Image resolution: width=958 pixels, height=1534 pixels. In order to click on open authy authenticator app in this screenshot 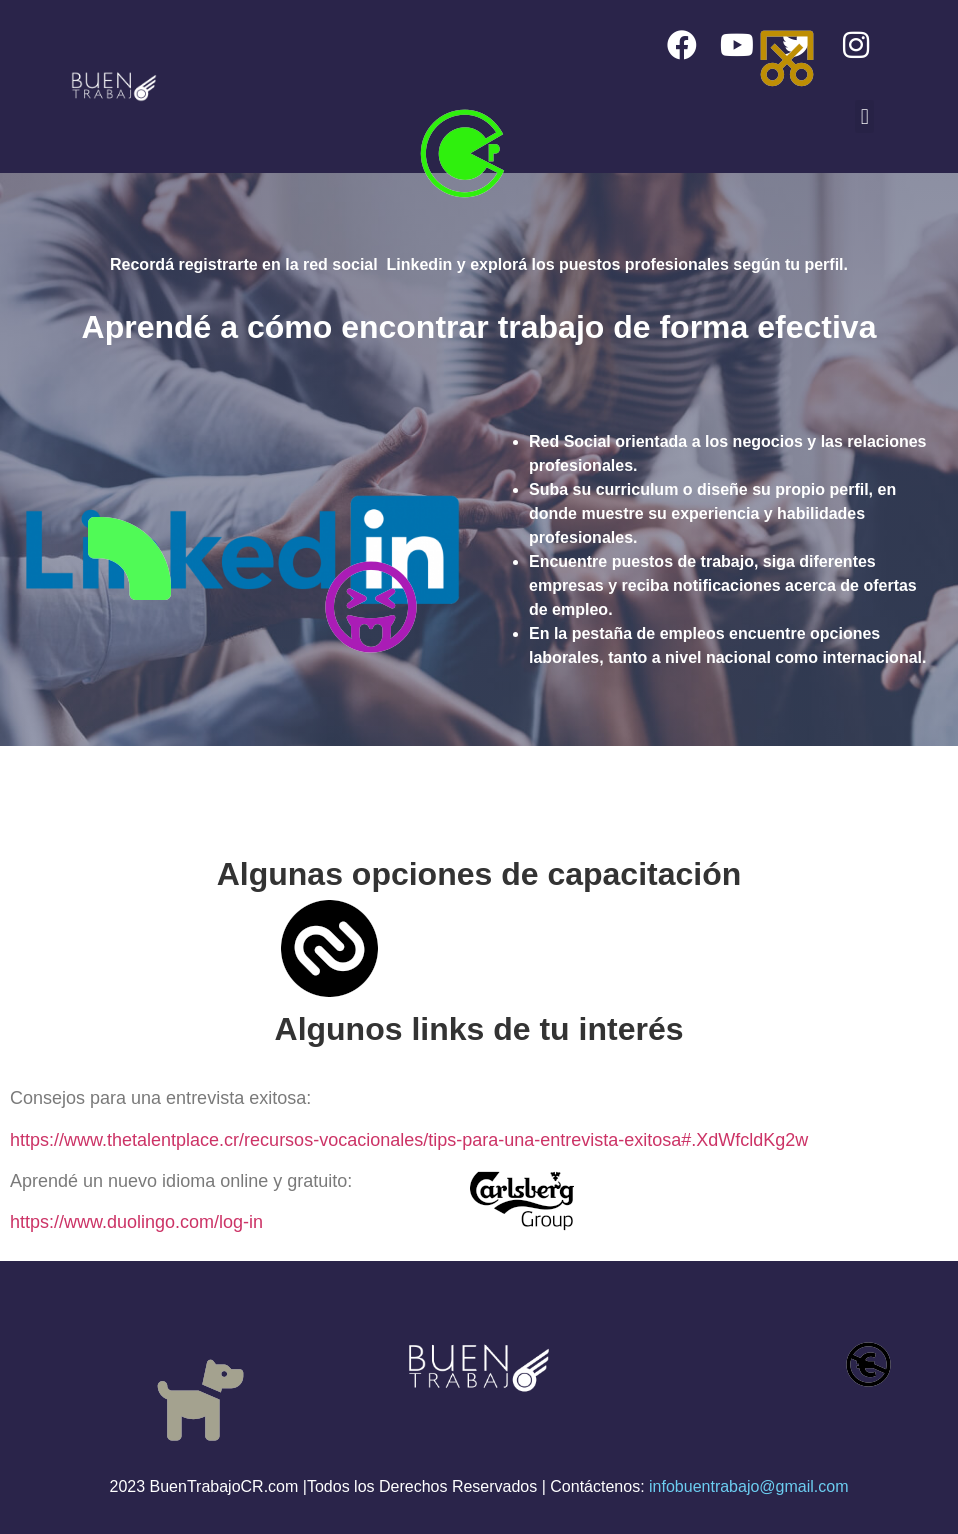, I will do `click(329, 948)`.